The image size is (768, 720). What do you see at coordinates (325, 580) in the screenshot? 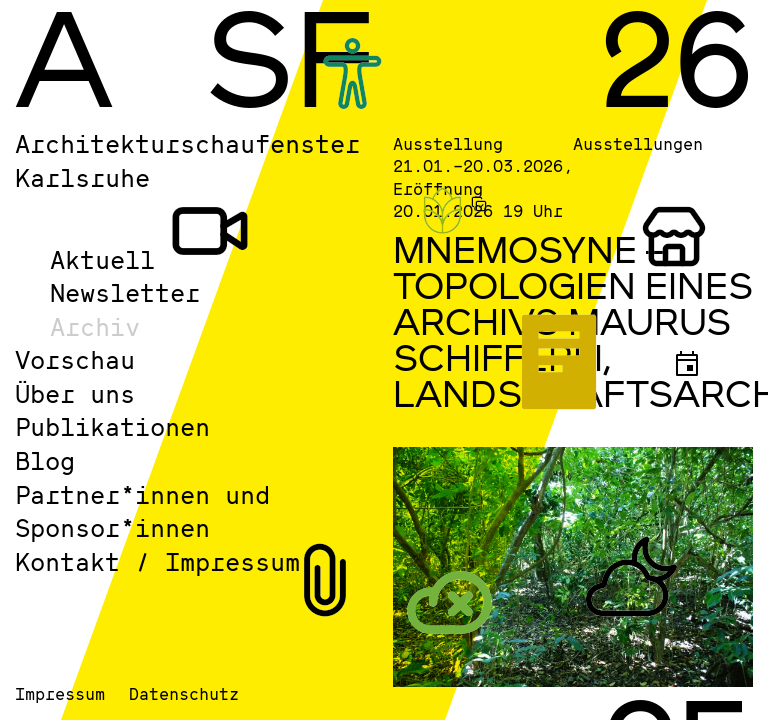
I see `attach a file to your message` at bounding box center [325, 580].